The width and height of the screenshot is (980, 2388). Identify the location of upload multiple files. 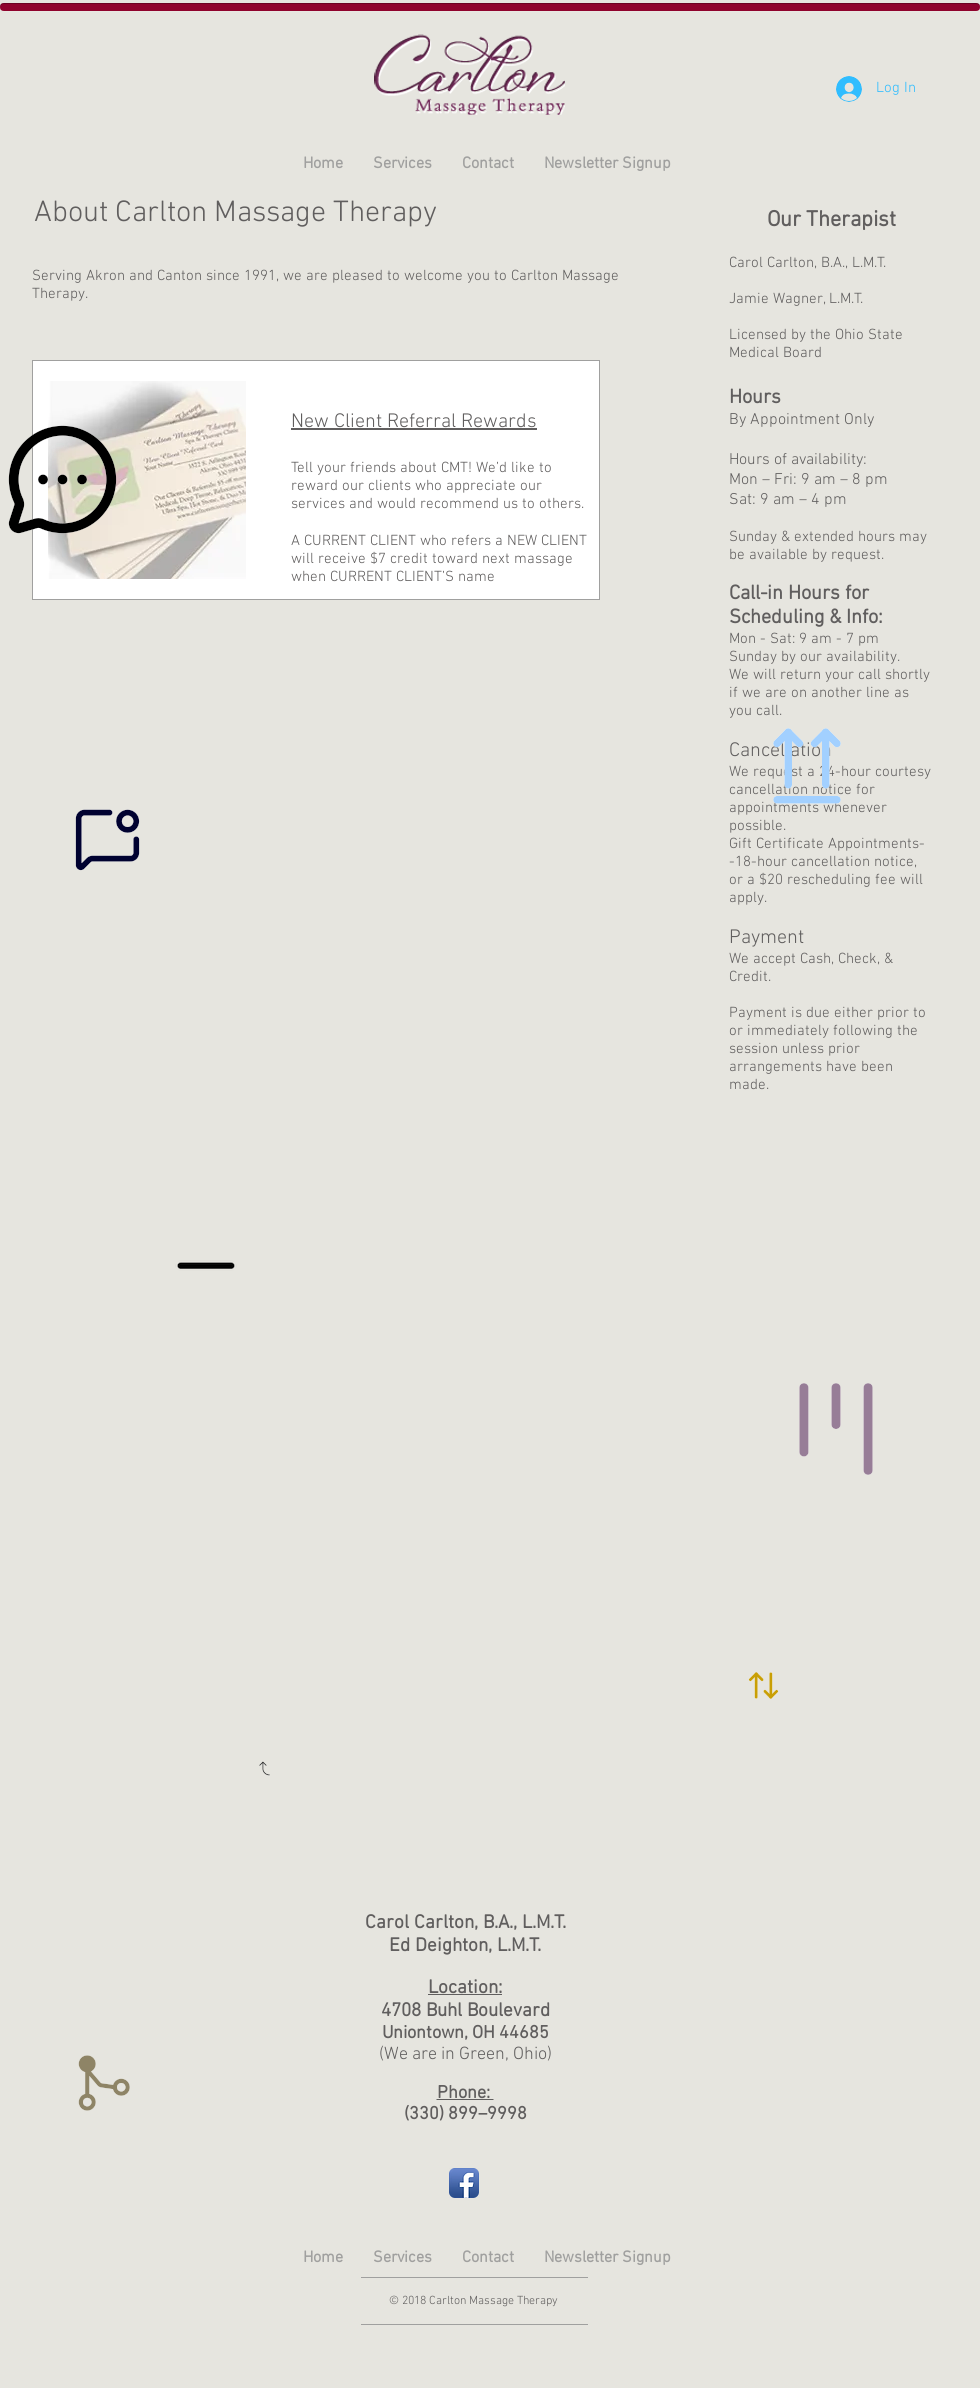
(807, 766).